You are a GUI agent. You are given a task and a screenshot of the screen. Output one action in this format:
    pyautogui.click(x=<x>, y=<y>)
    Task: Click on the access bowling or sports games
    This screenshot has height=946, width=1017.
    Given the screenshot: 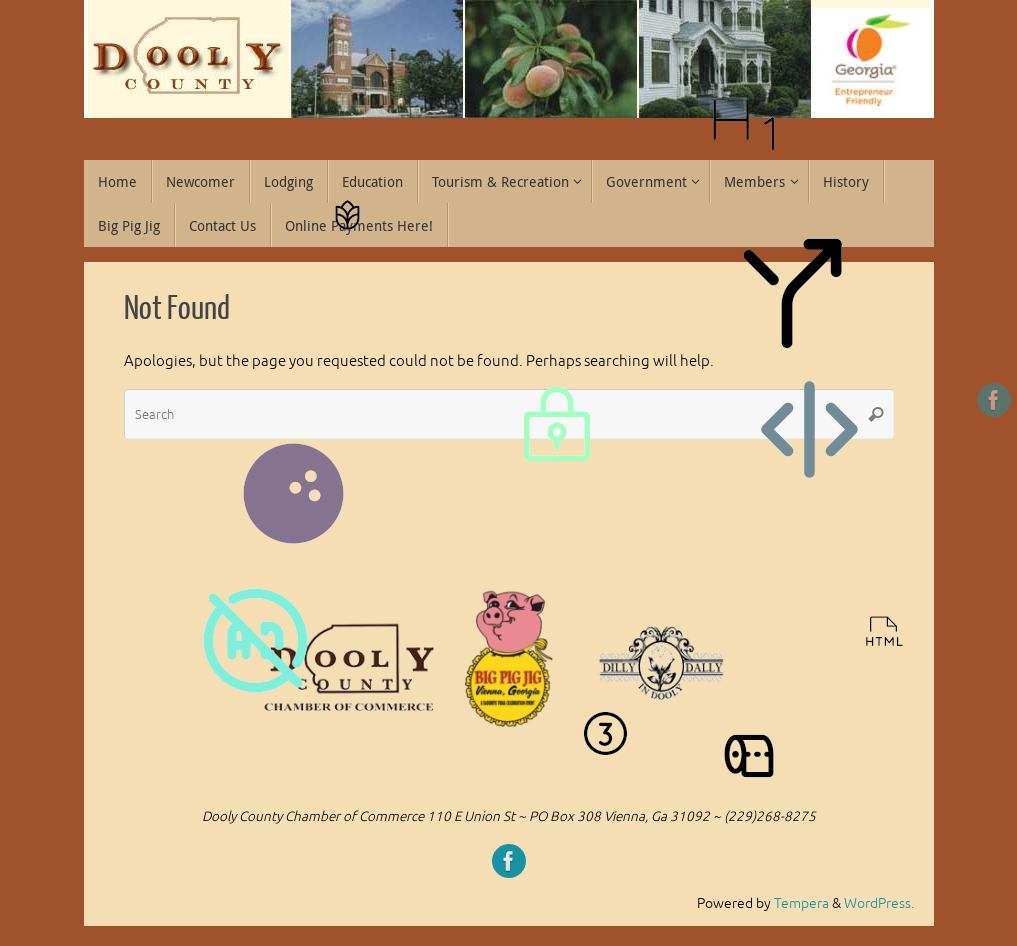 What is the action you would take?
    pyautogui.click(x=293, y=493)
    